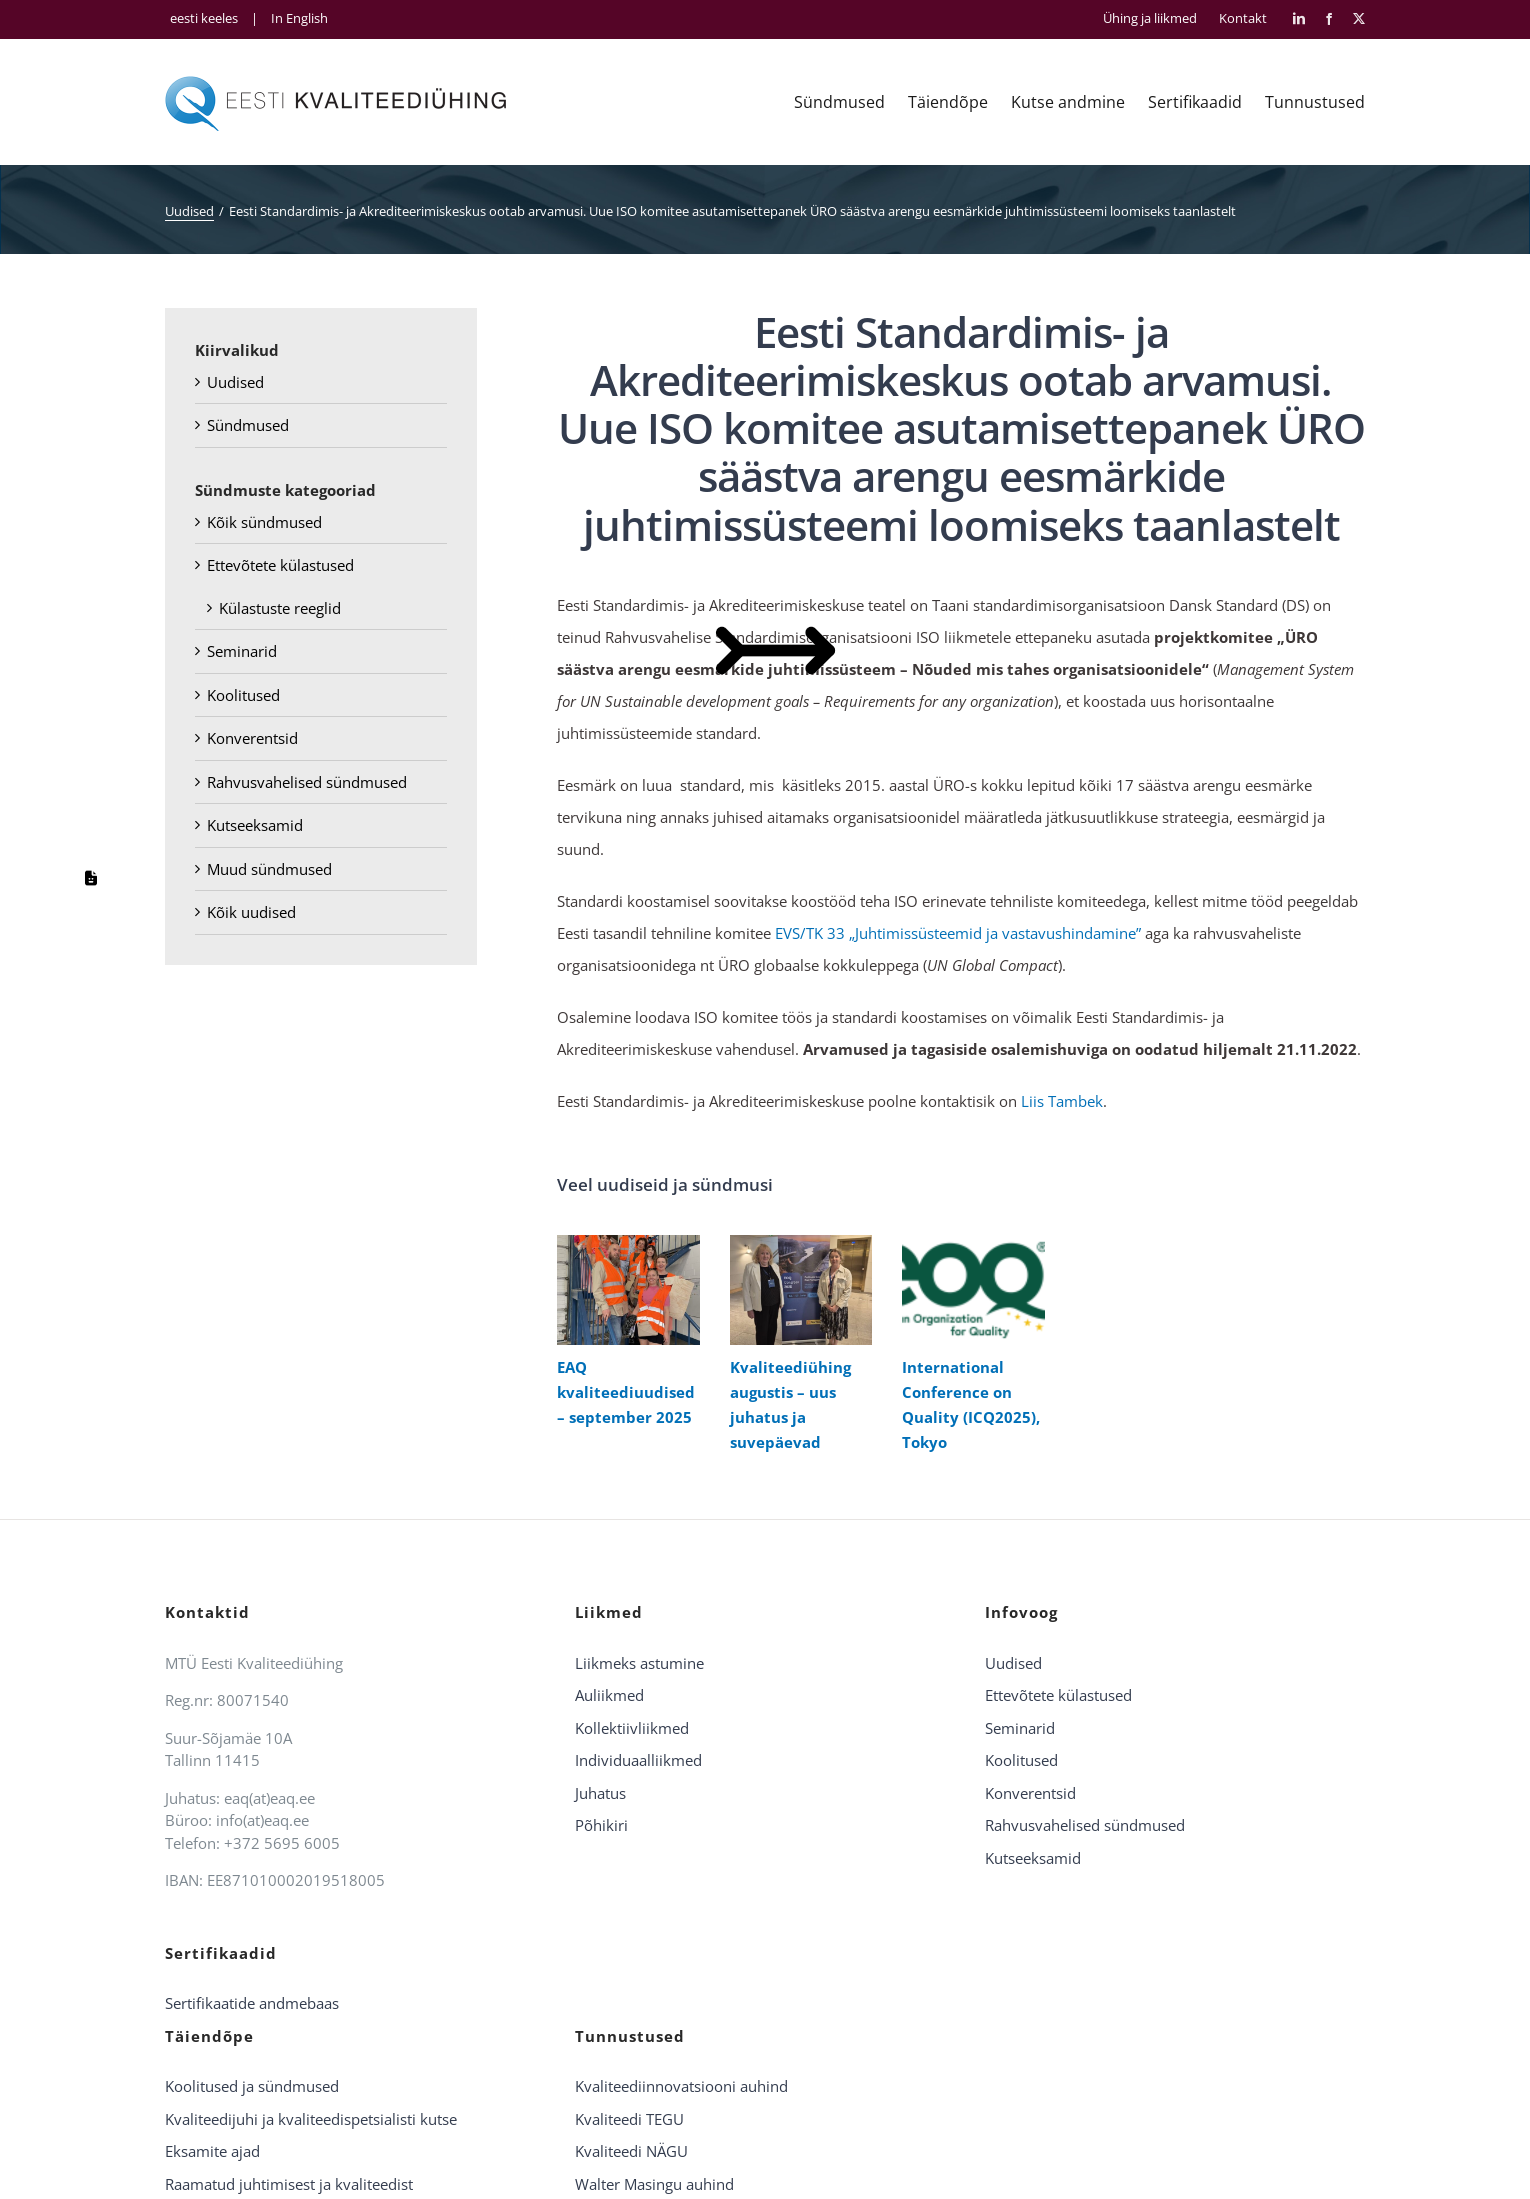 Image resolution: width=1530 pixels, height=2199 pixels. Describe the element at coordinates (91, 878) in the screenshot. I see `file with neutral or pending status` at that location.